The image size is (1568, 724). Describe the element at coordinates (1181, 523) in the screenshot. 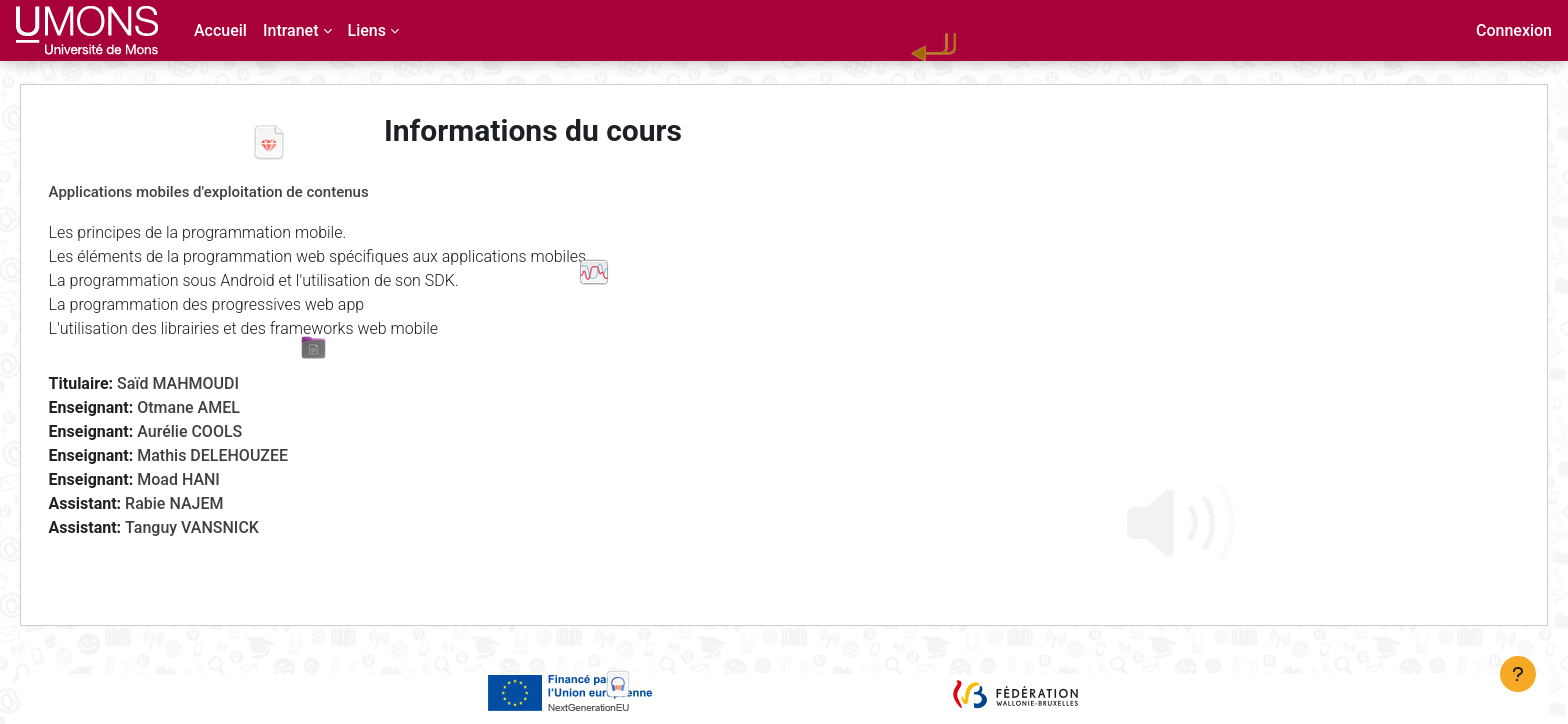

I see `adjust system volume level` at that location.